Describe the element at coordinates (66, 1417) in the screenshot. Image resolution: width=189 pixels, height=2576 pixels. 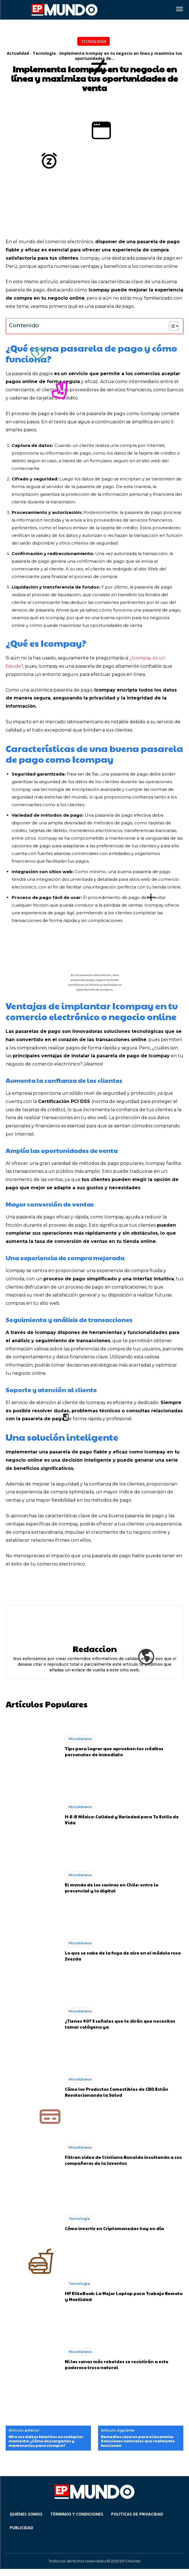
I see `open your library or reading list` at that location.